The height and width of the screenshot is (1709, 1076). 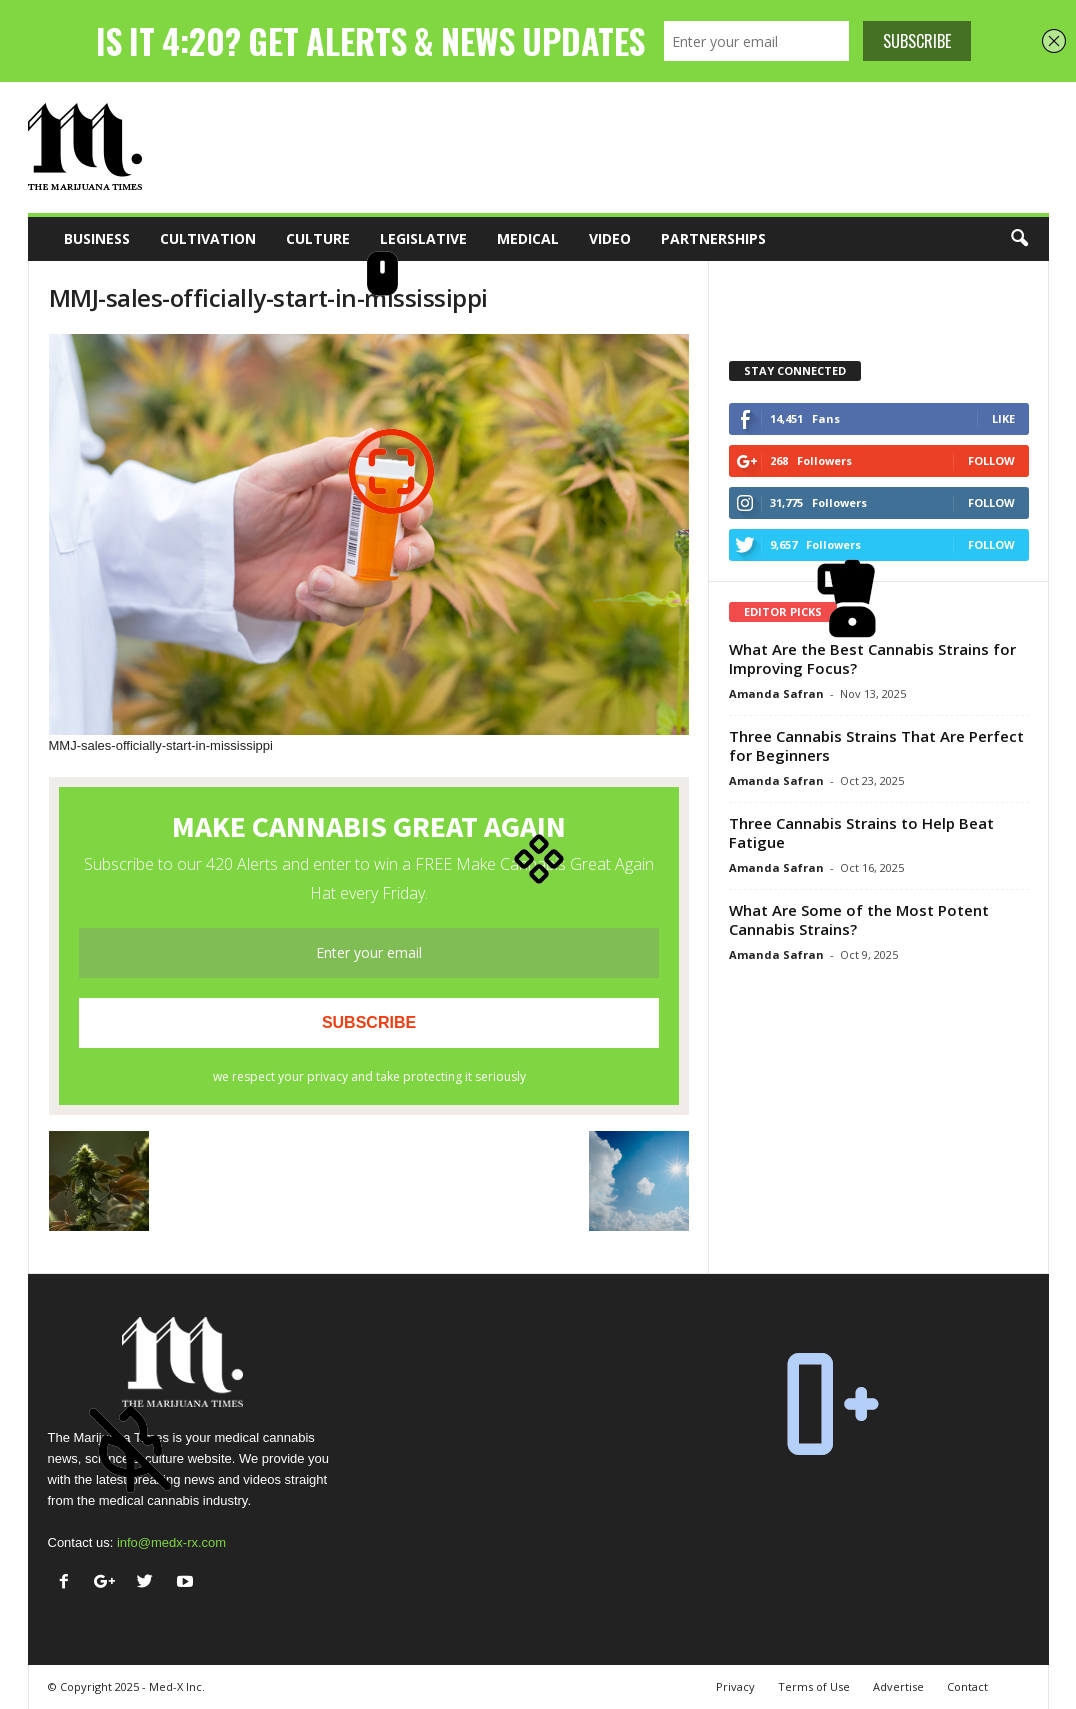 I want to click on tap to scan a QR code or barcode, so click(x=391, y=471).